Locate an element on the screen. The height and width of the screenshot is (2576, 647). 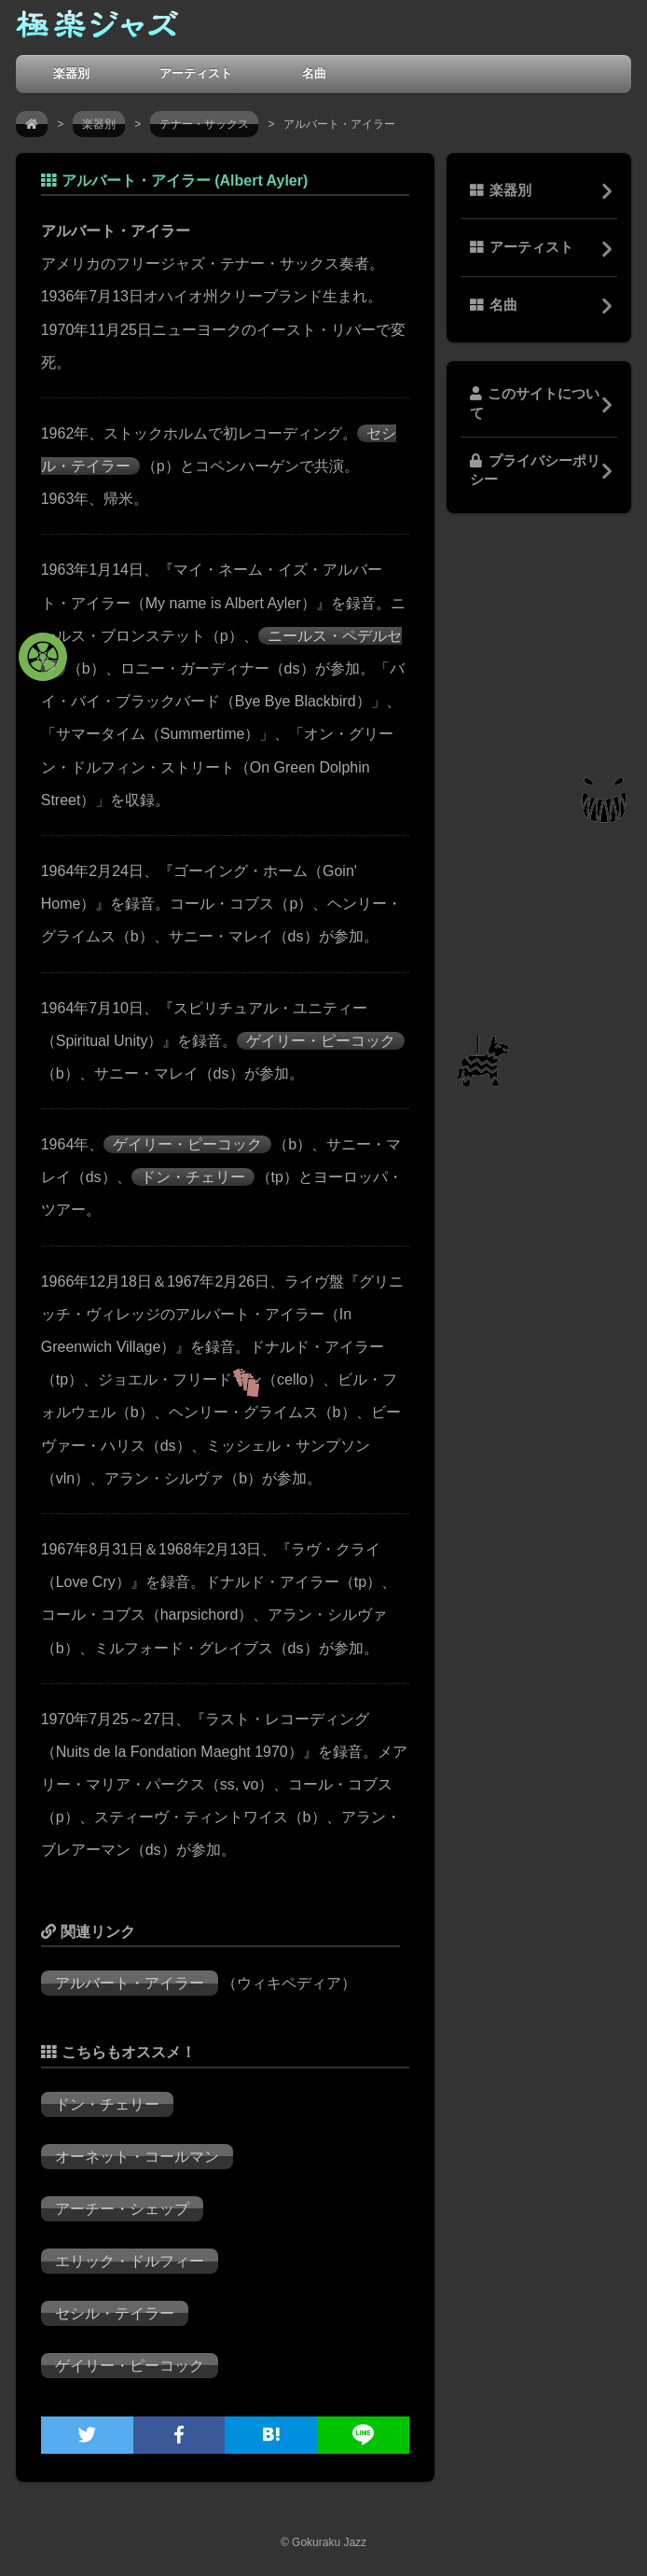
party or celebration theme indicator is located at coordinates (483, 1061).